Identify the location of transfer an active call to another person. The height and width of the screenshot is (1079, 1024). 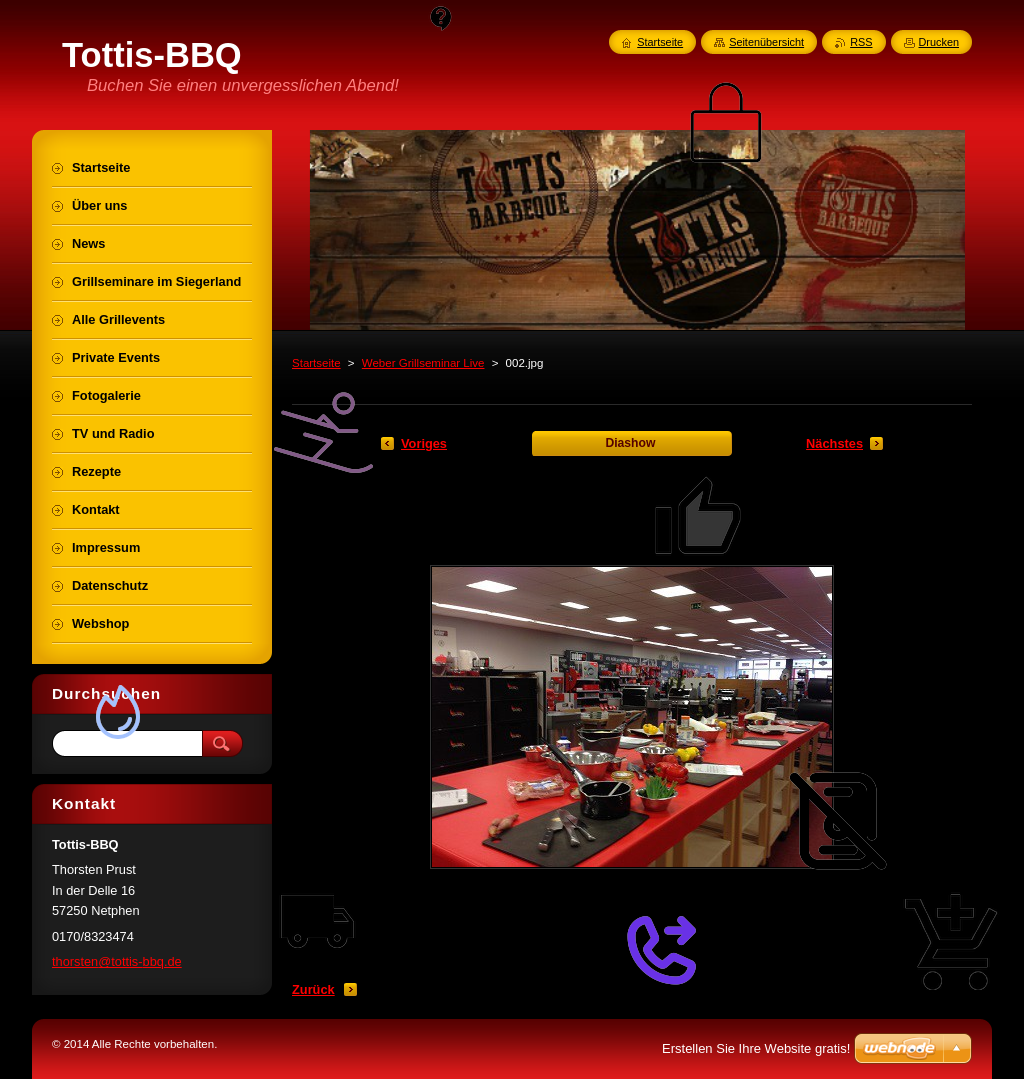
(663, 949).